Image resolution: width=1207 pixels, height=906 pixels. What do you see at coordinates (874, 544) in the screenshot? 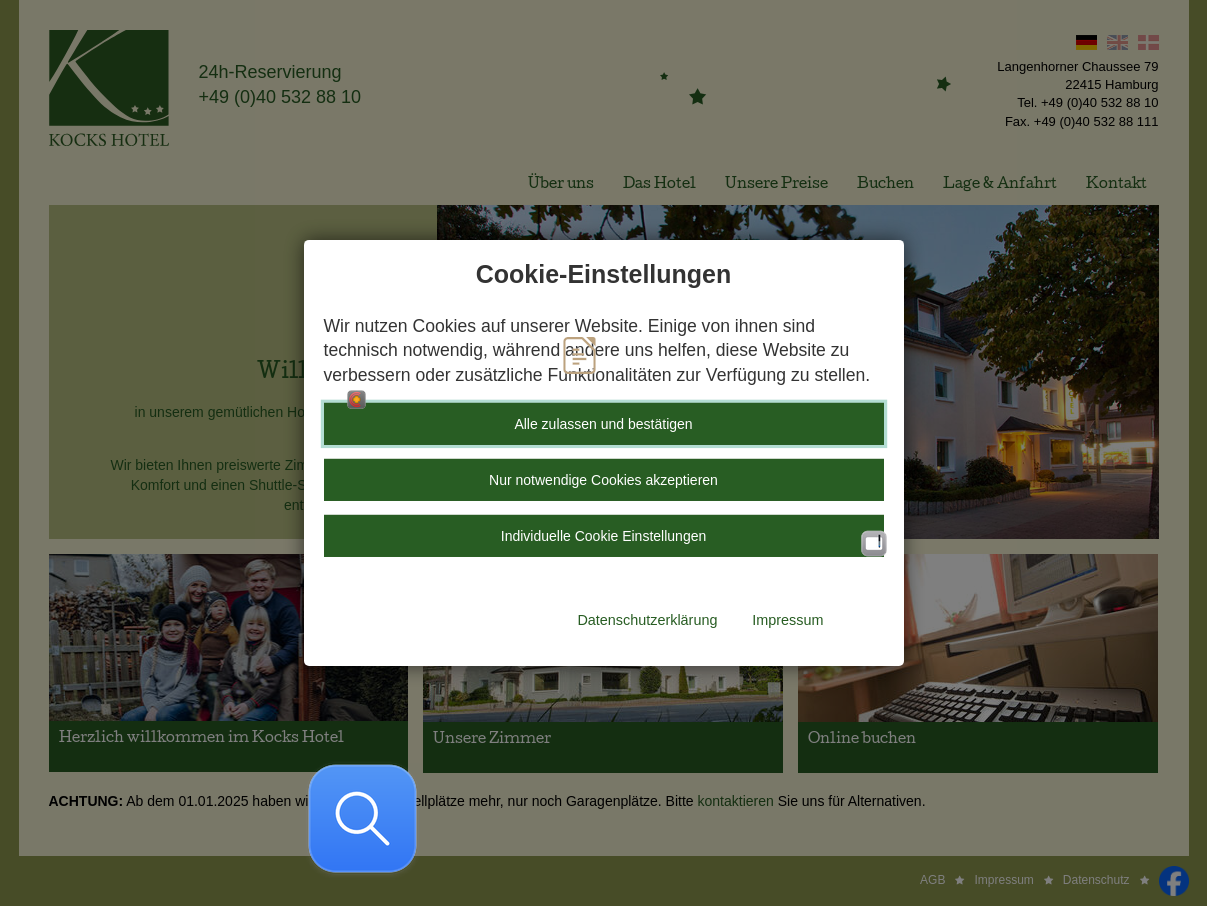
I see `access tablet and display preferences` at bounding box center [874, 544].